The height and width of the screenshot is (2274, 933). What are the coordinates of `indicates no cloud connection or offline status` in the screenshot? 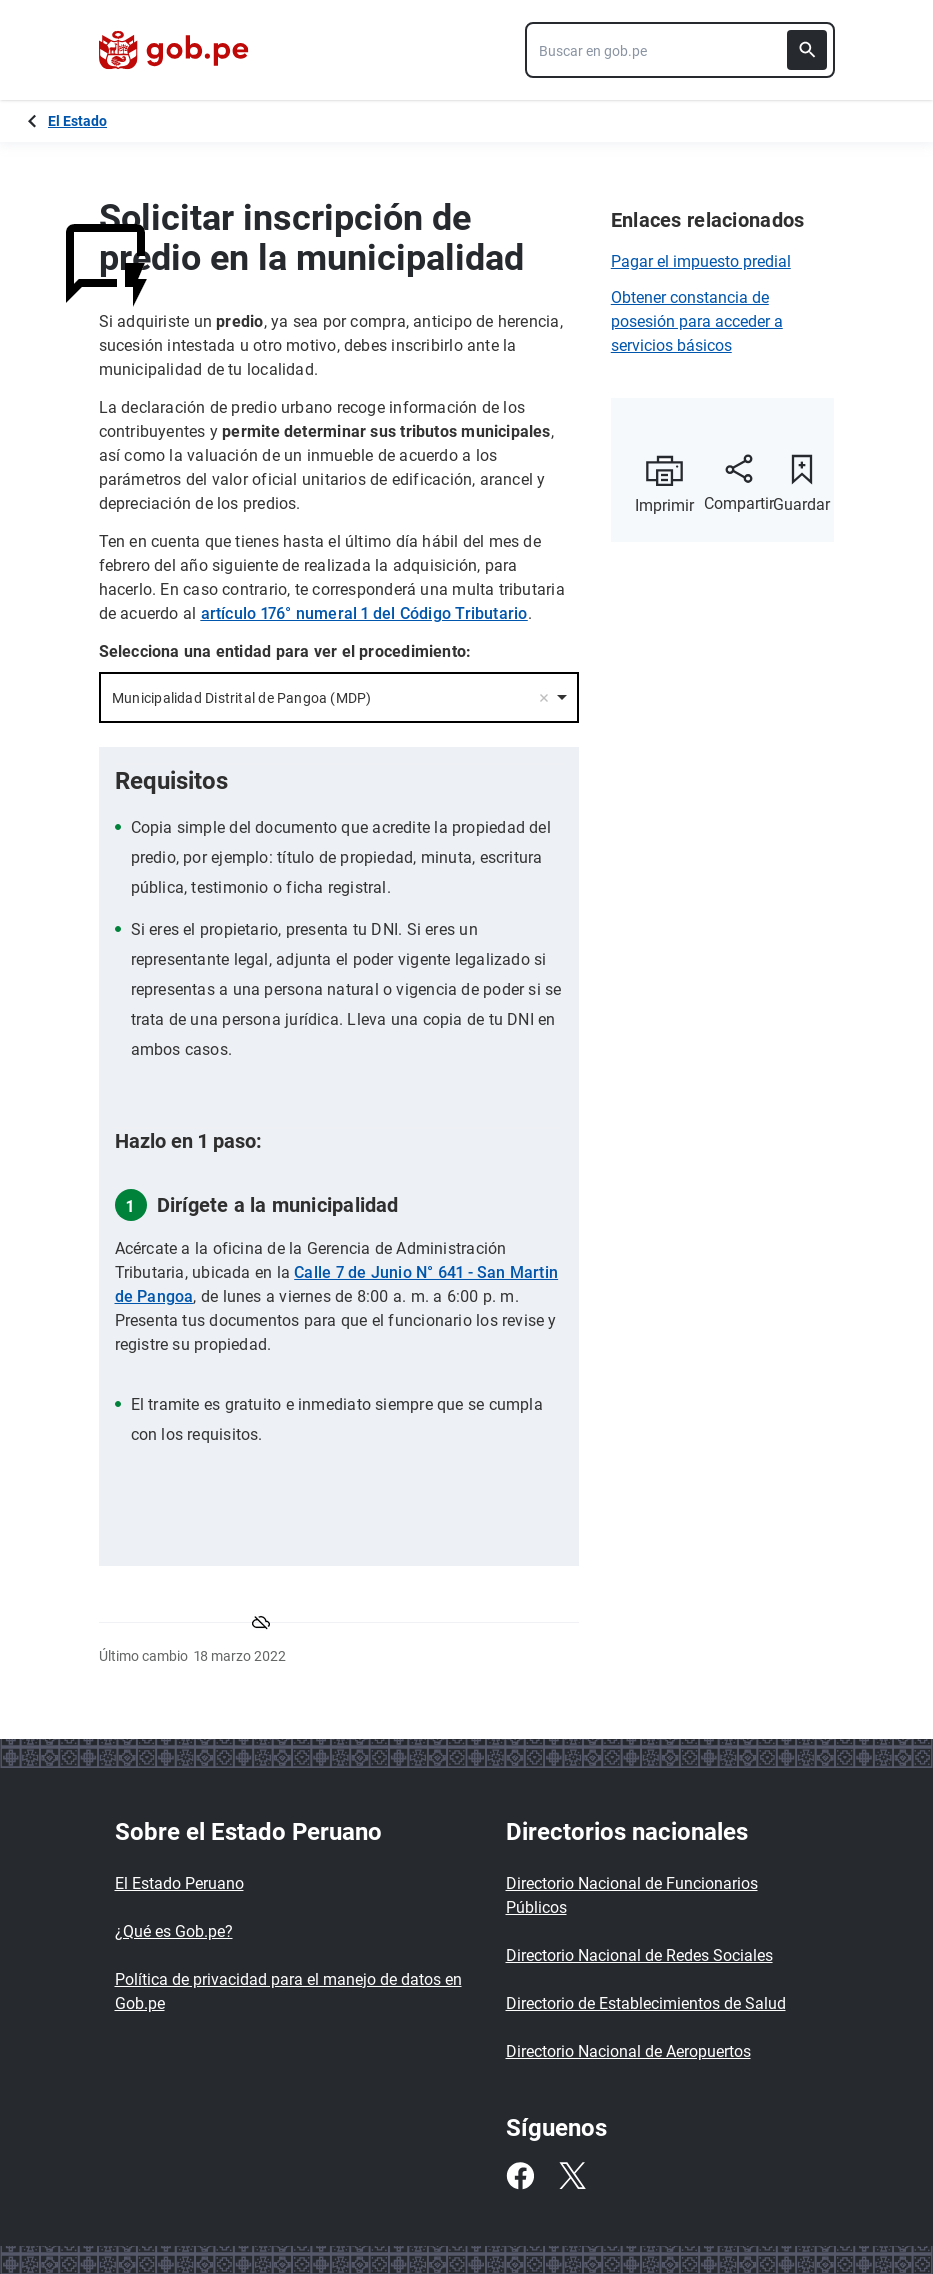 It's located at (261, 1622).